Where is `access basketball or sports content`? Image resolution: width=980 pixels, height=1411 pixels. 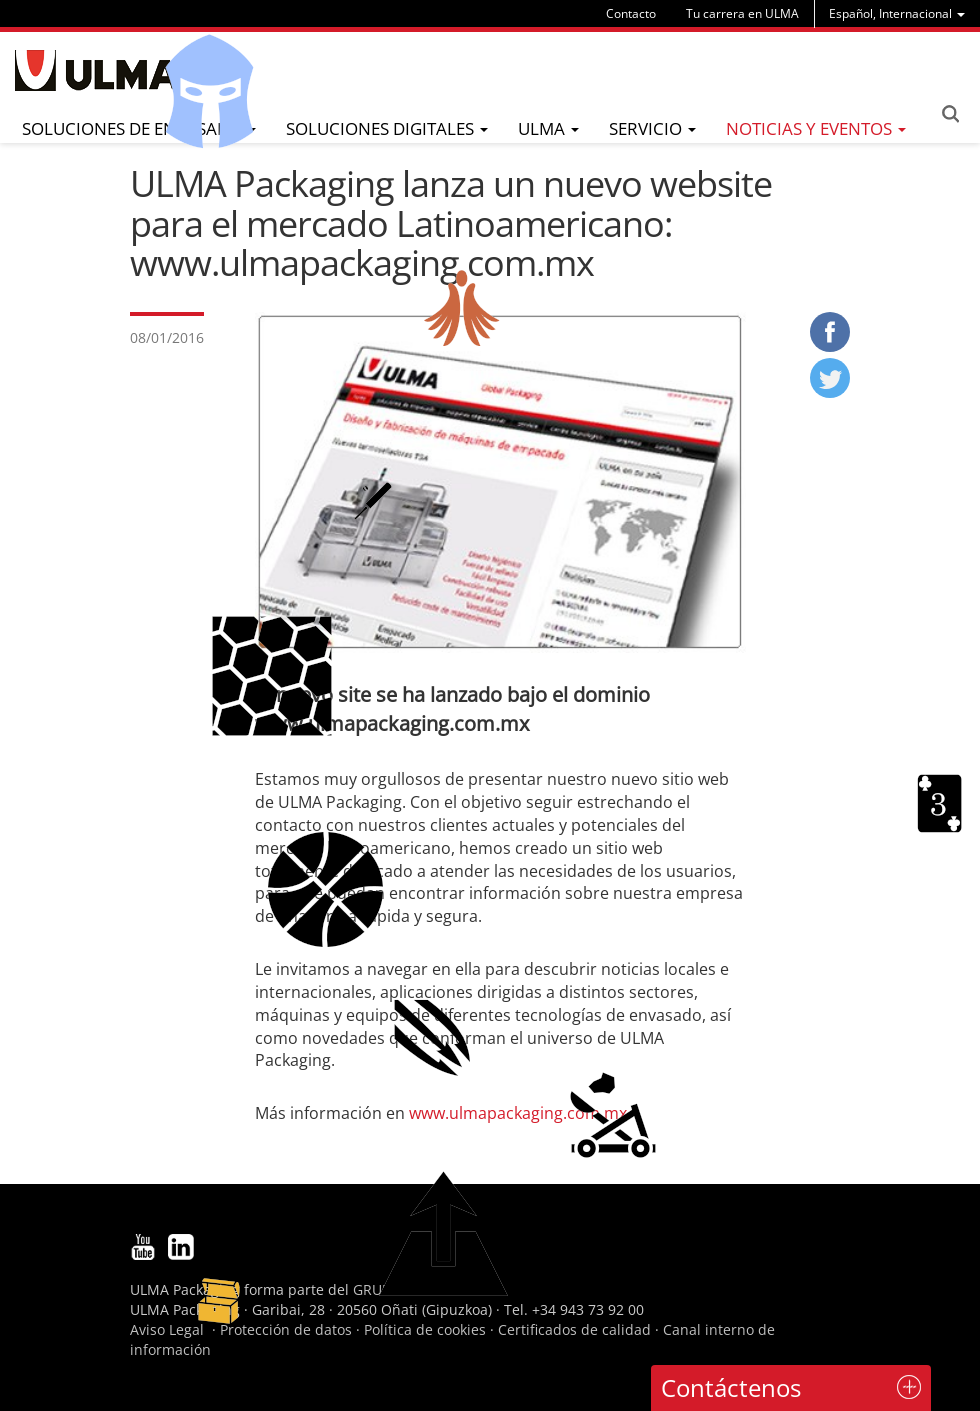 access basketball or sports content is located at coordinates (325, 889).